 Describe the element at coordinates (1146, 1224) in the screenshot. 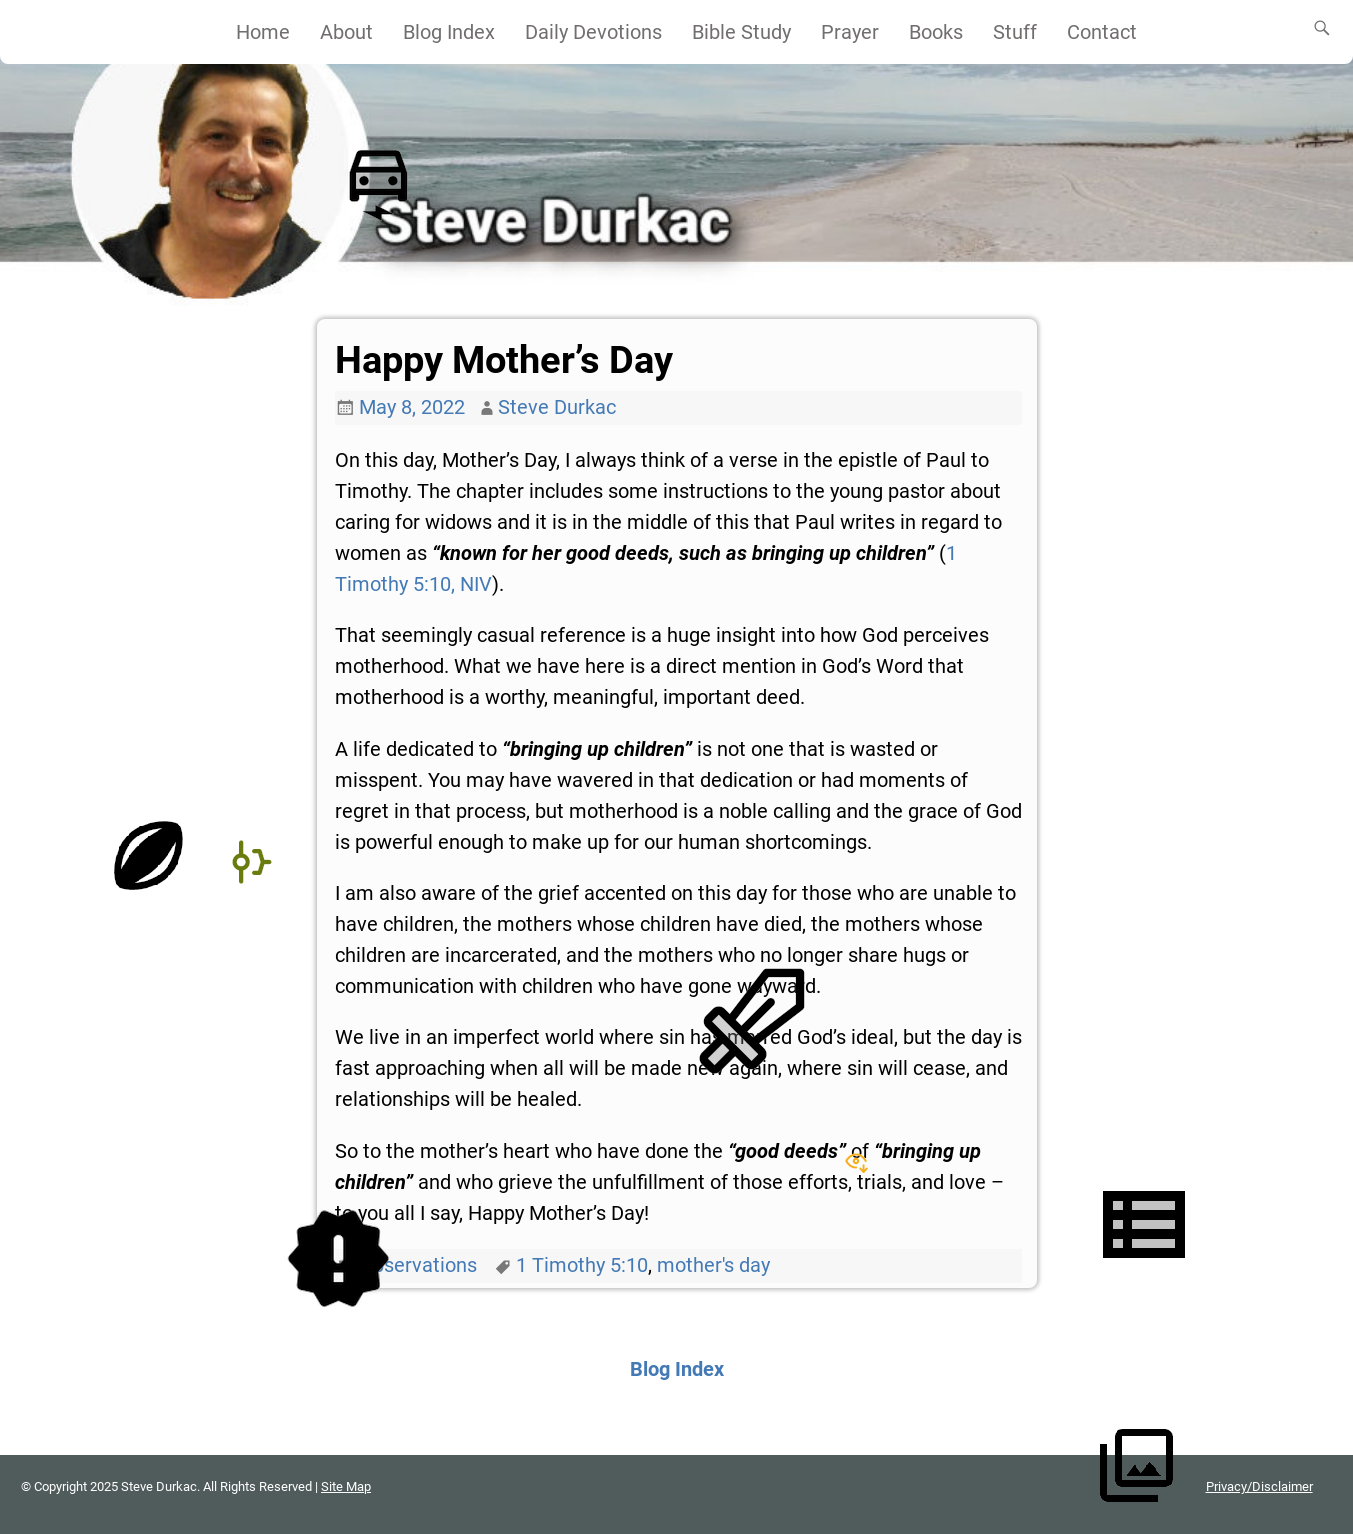

I see `switch to list view` at that location.